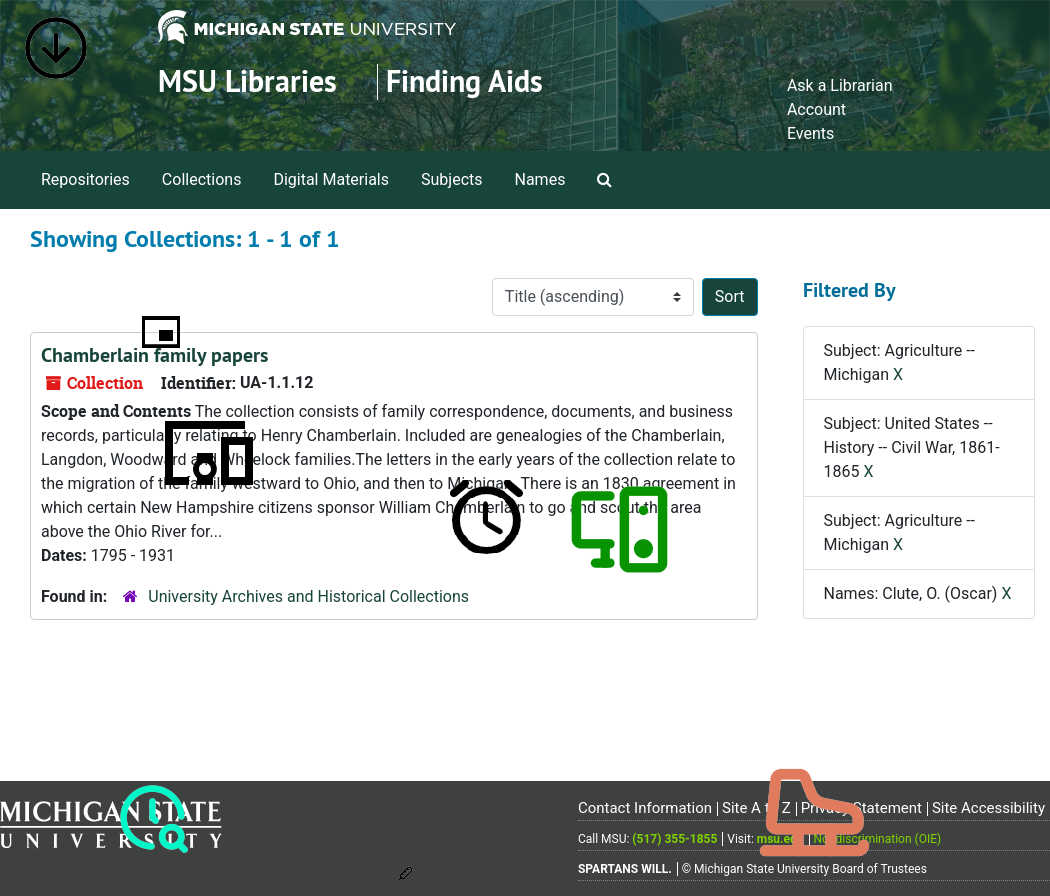 This screenshot has height=896, width=1050. Describe the element at coordinates (486, 516) in the screenshot. I see `set or view alarms` at that location.